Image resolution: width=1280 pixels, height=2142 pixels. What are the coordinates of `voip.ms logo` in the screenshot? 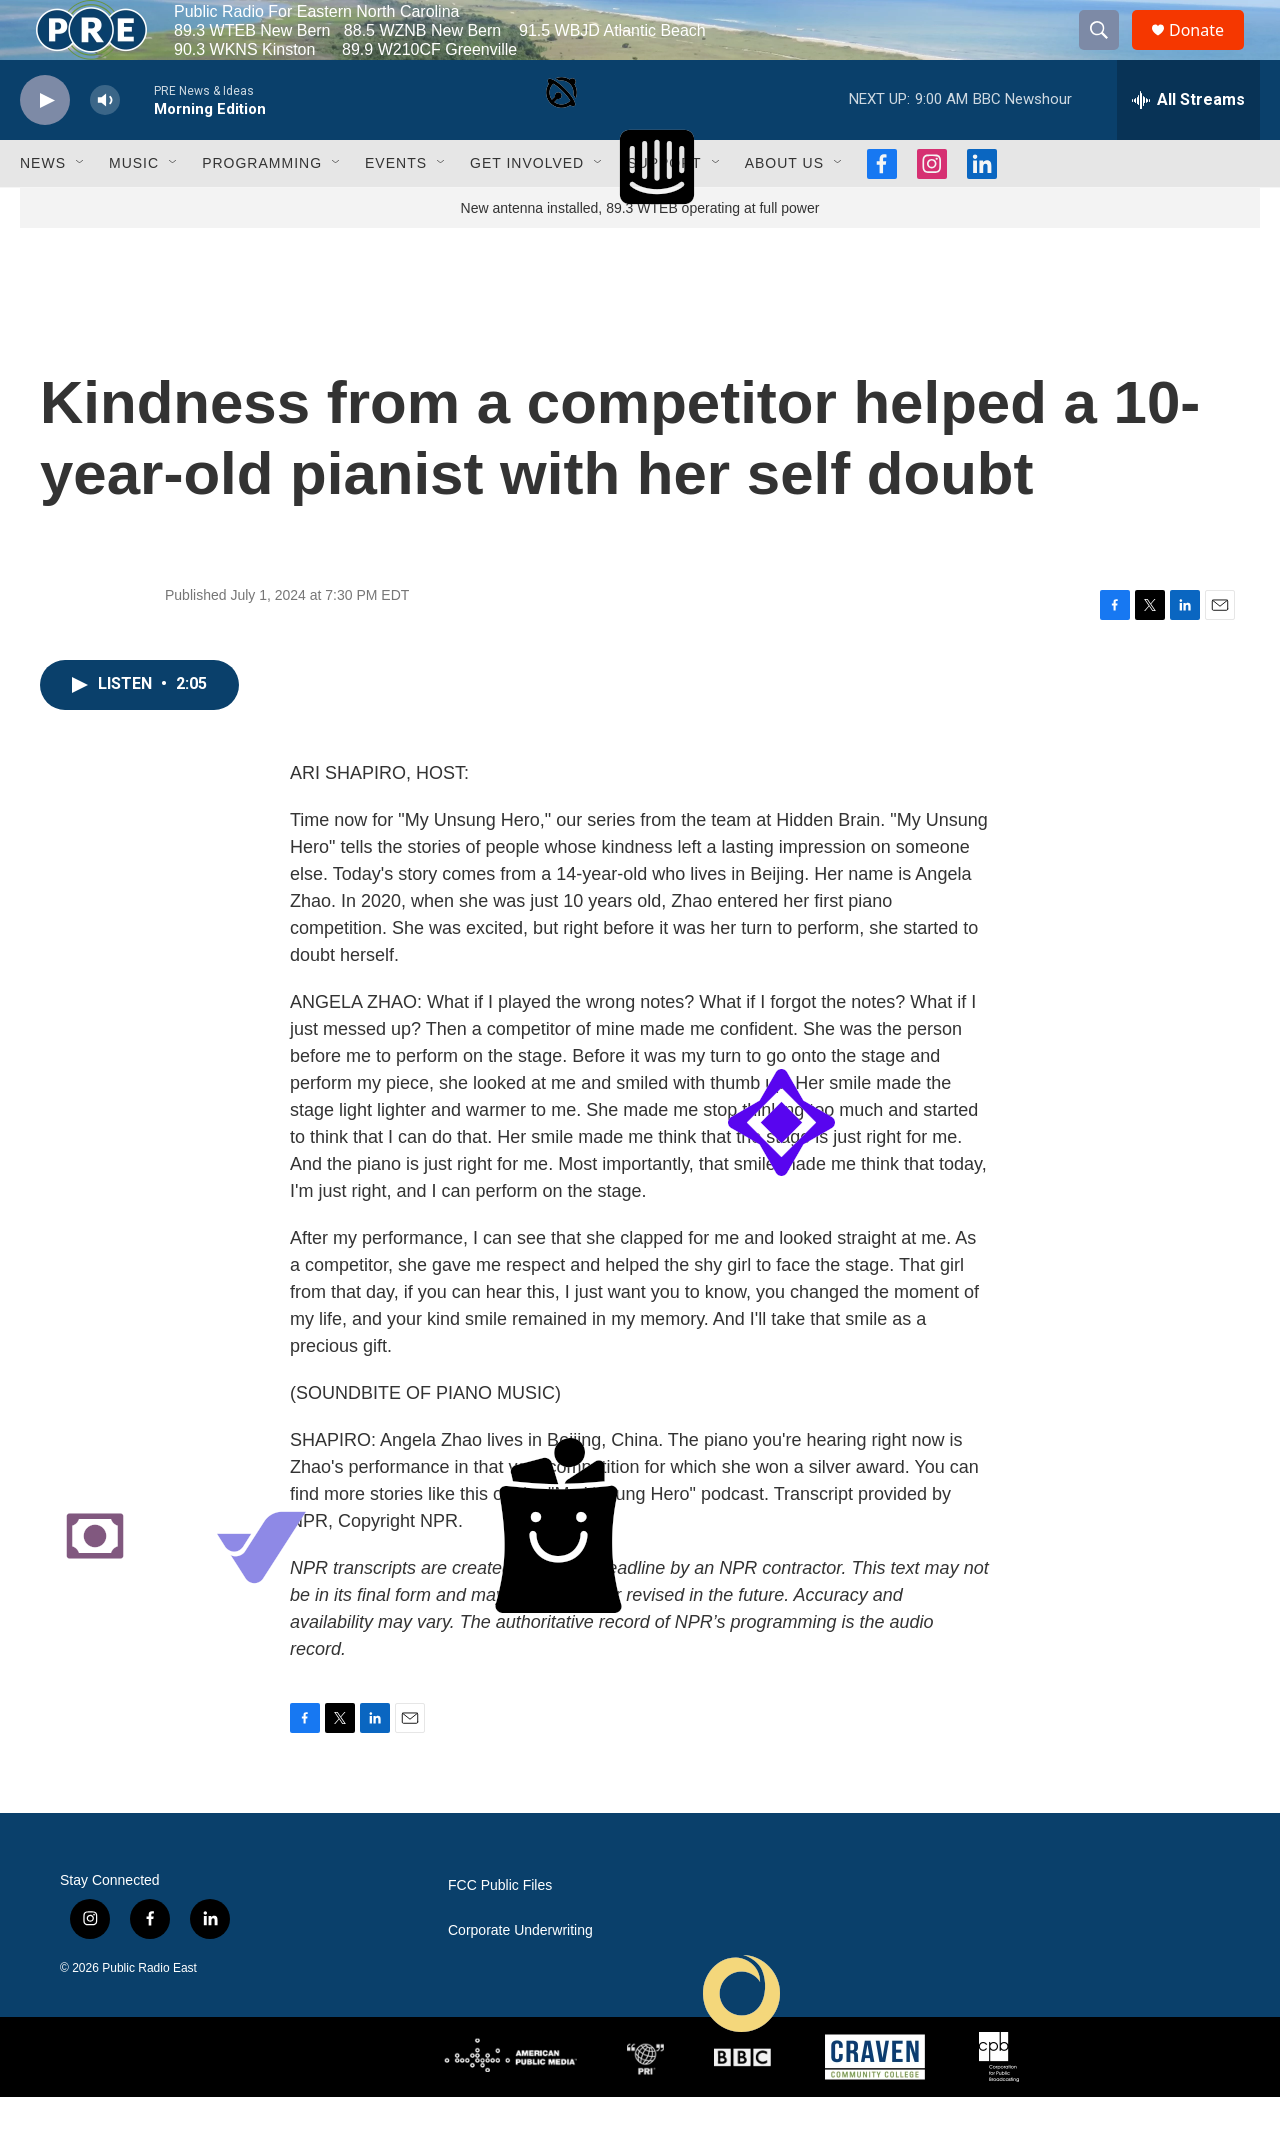 It's located at (261, 1547).